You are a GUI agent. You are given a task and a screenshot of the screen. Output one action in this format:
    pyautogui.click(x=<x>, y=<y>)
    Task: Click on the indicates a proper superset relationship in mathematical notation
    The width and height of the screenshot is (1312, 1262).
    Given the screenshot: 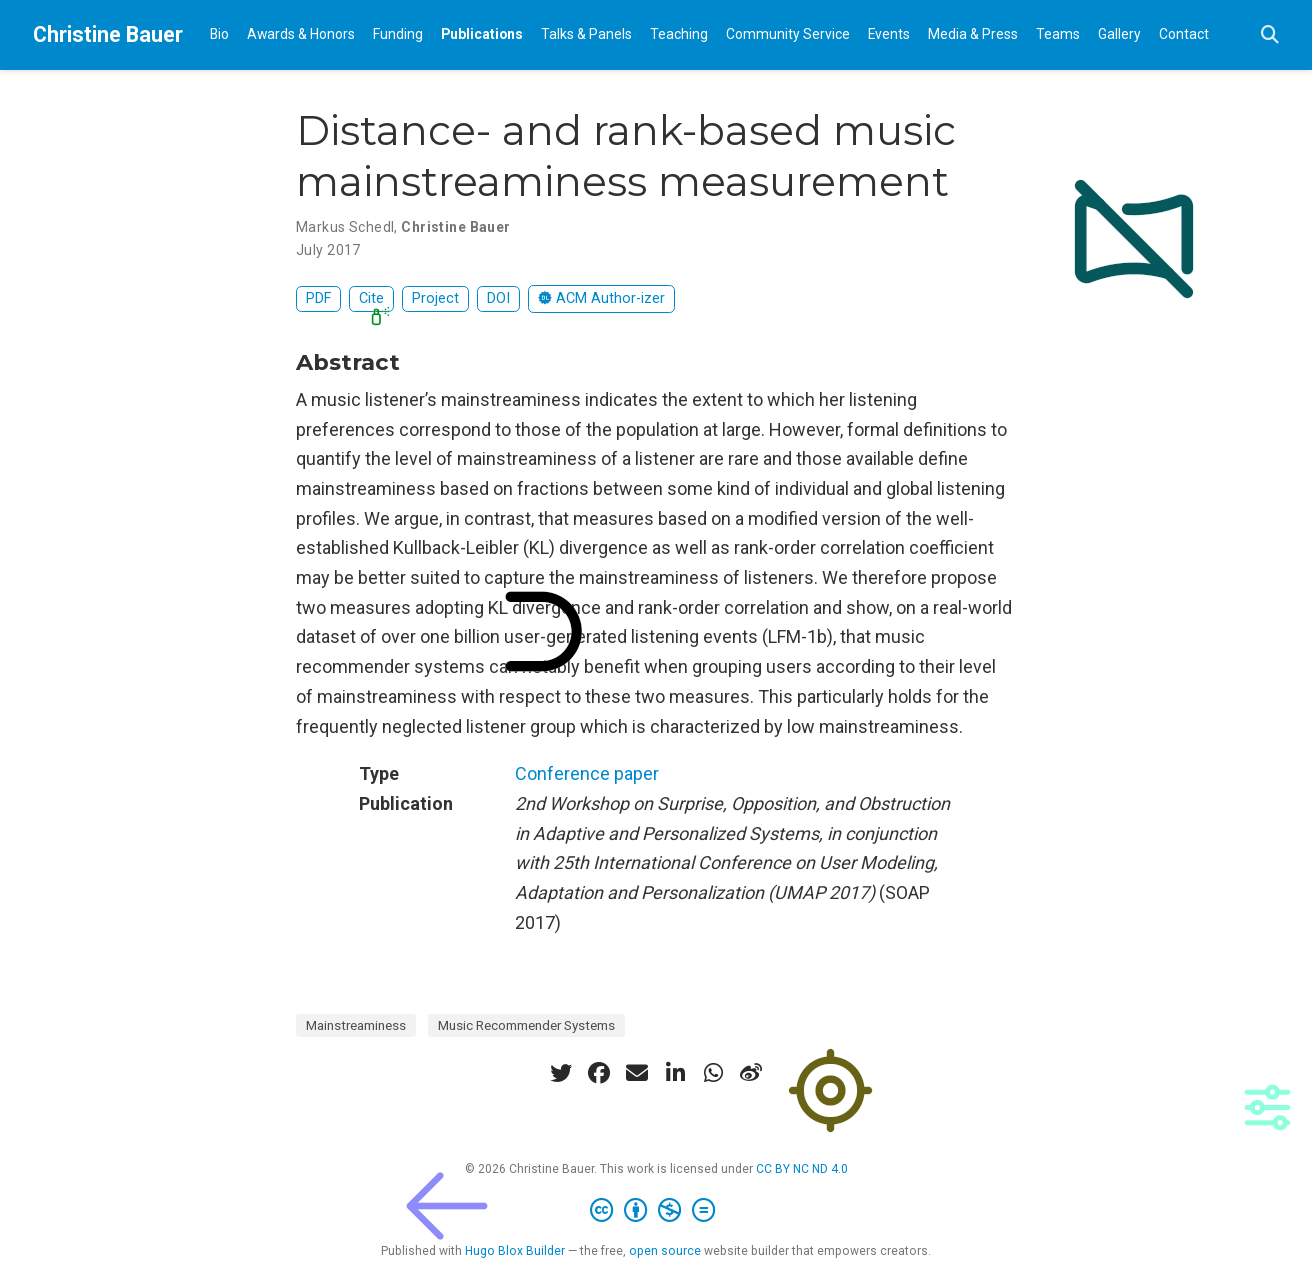 What is the action you would take?
    pyautogui.click(x=538, y=631)
    